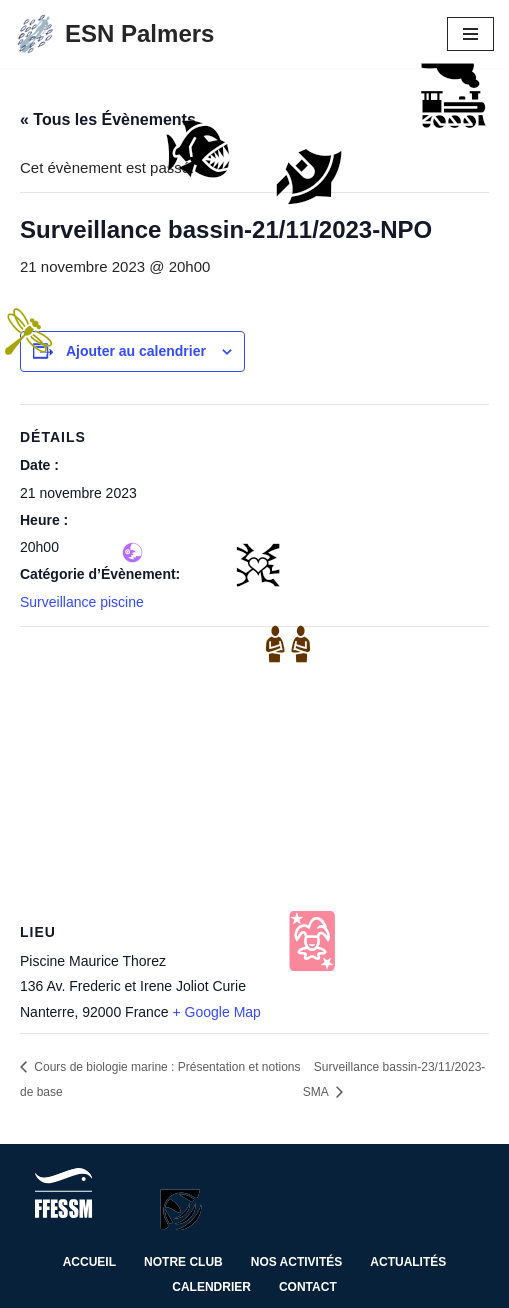 The height and width of the screenshot is (1308, 509). What do you see at coordinates (258, 565) in the screenshot?
I see `activate defibrillator or emergency revival action` at bounding box center [258, 565].